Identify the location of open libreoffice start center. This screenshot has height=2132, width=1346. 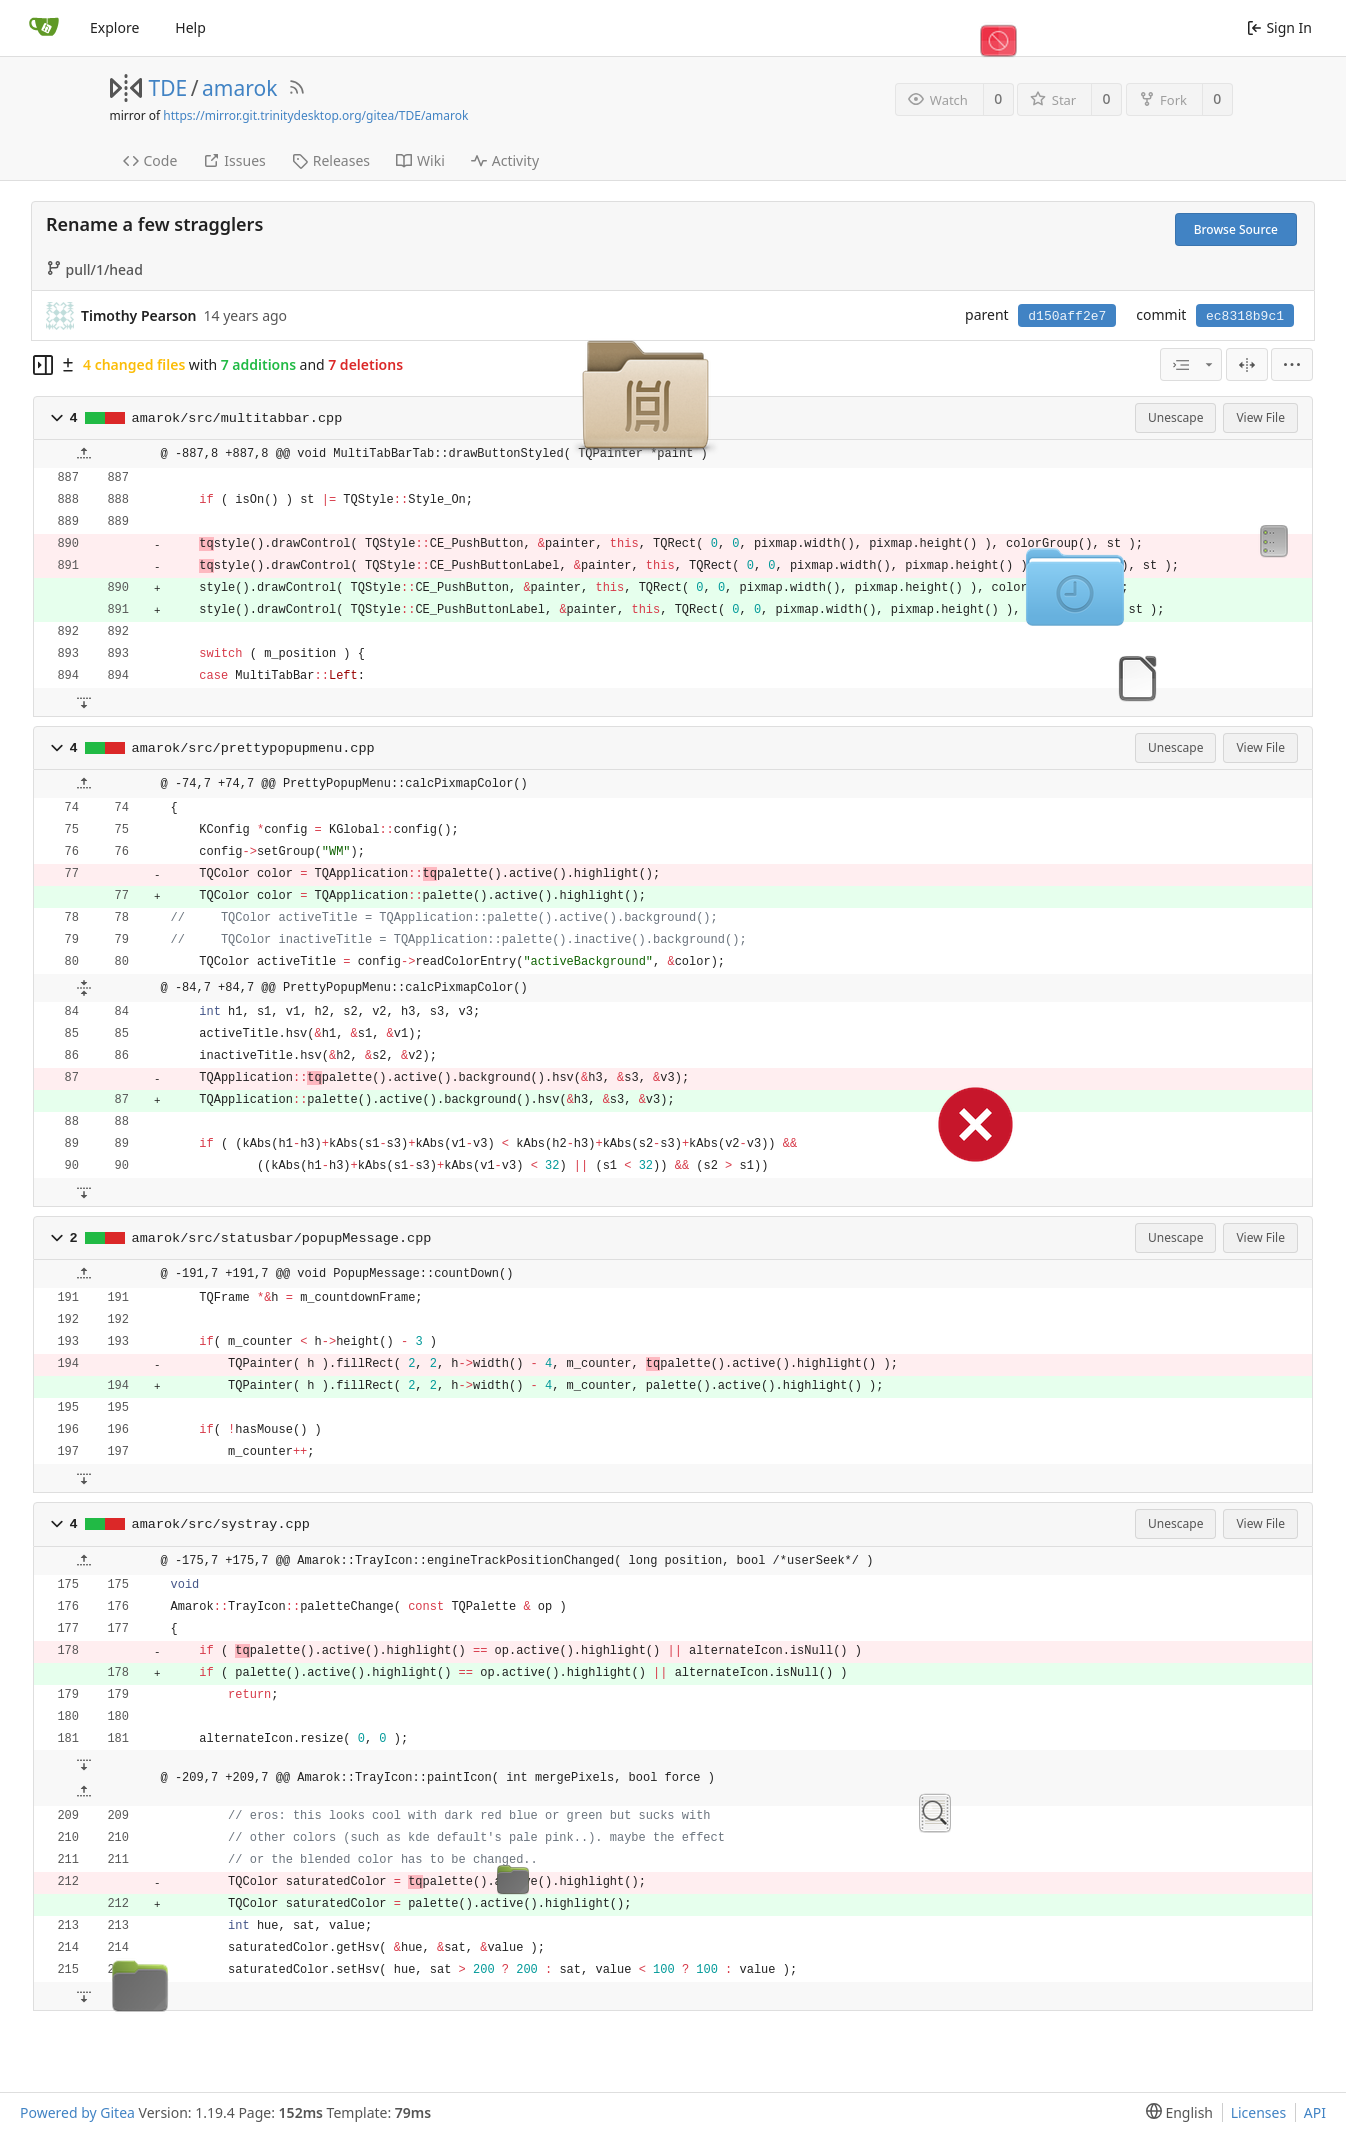
(1137, 678).